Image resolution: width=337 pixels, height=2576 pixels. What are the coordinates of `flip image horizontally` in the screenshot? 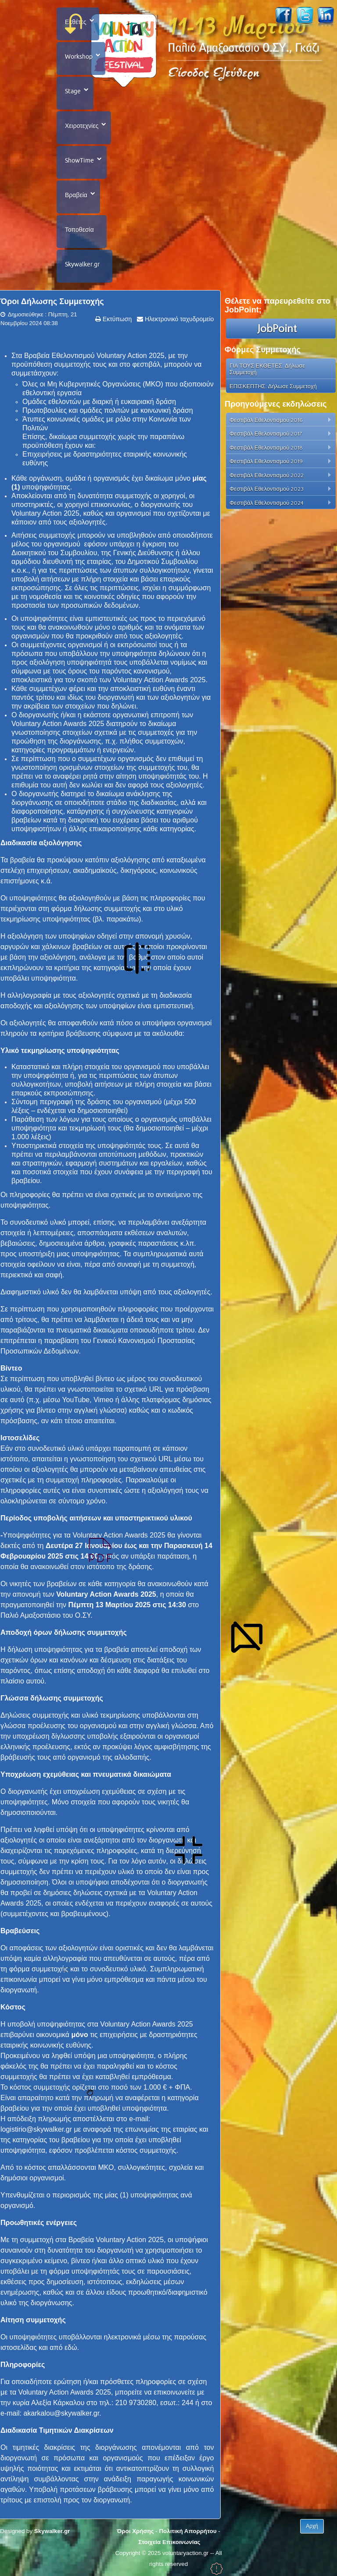 It's located at (137, 958).